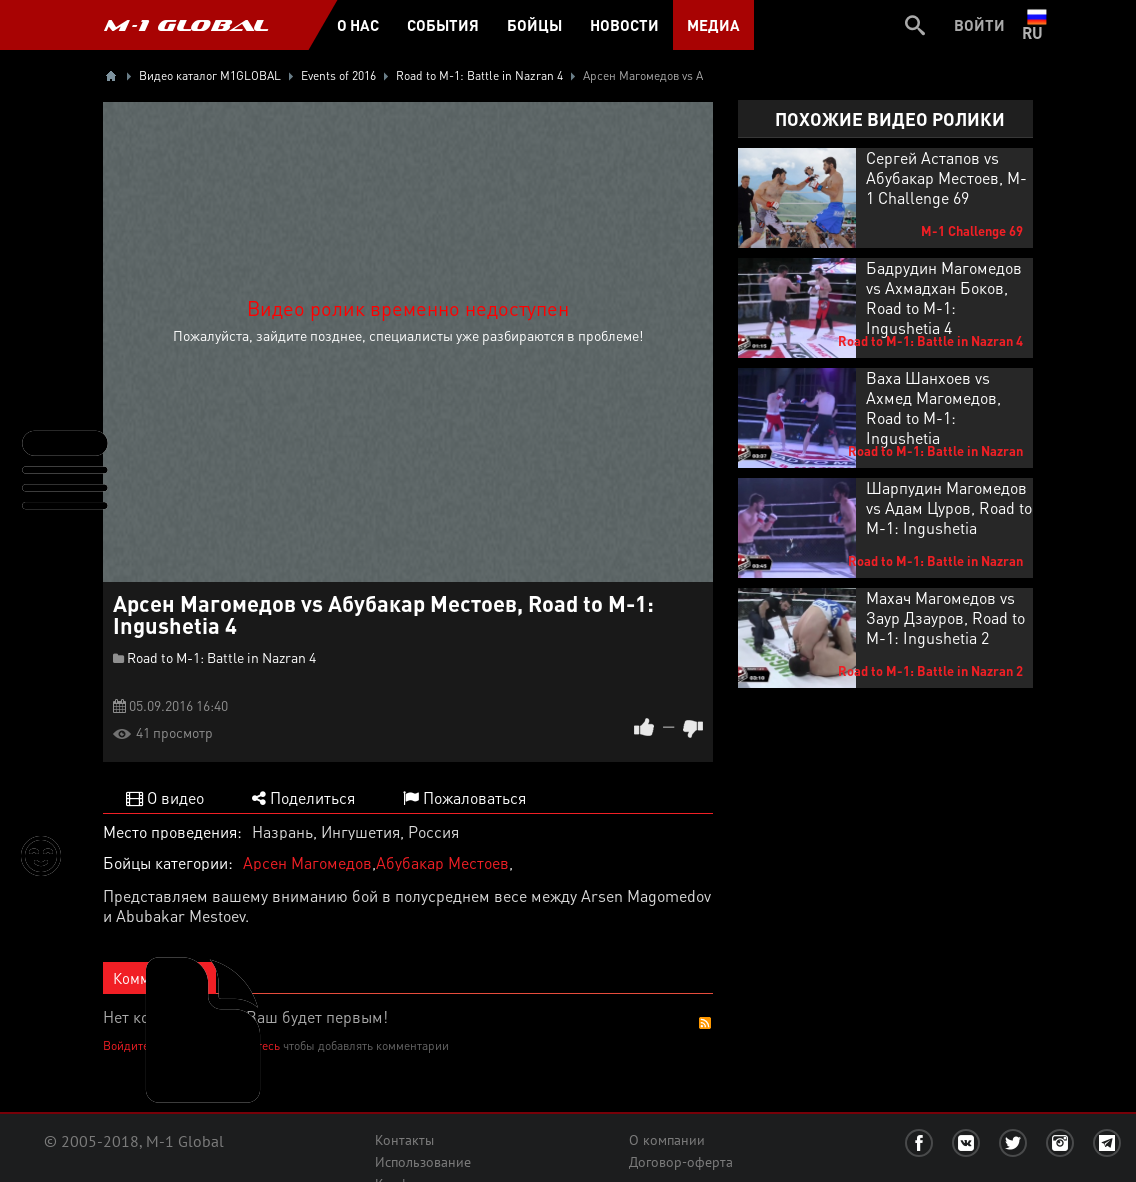 Image resolution: width=1136 pixels, height=1182 pixels. Describe the element at coordinates (41, 856) in the screenshot. I see `rate your experience positively` at that location.